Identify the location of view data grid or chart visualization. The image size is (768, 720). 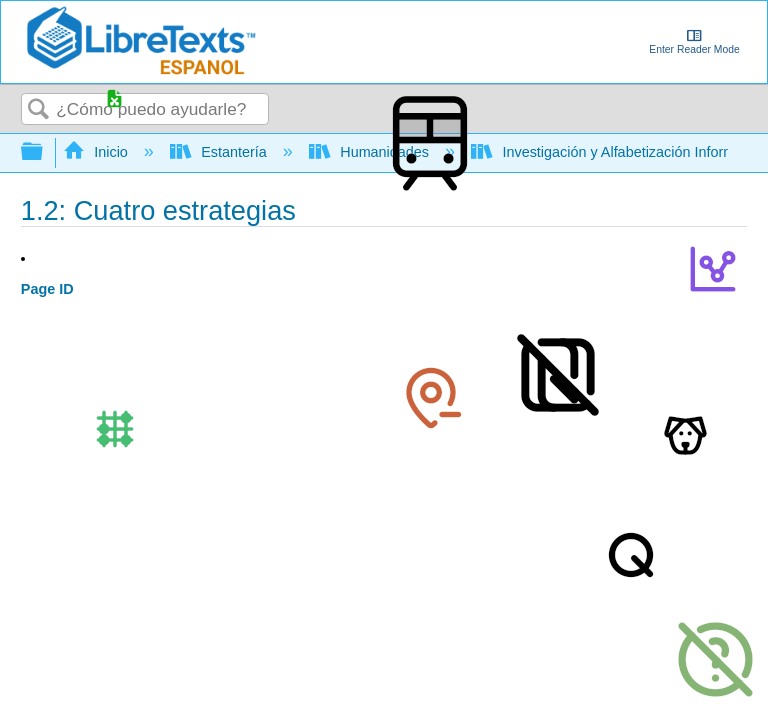
(115, 429).